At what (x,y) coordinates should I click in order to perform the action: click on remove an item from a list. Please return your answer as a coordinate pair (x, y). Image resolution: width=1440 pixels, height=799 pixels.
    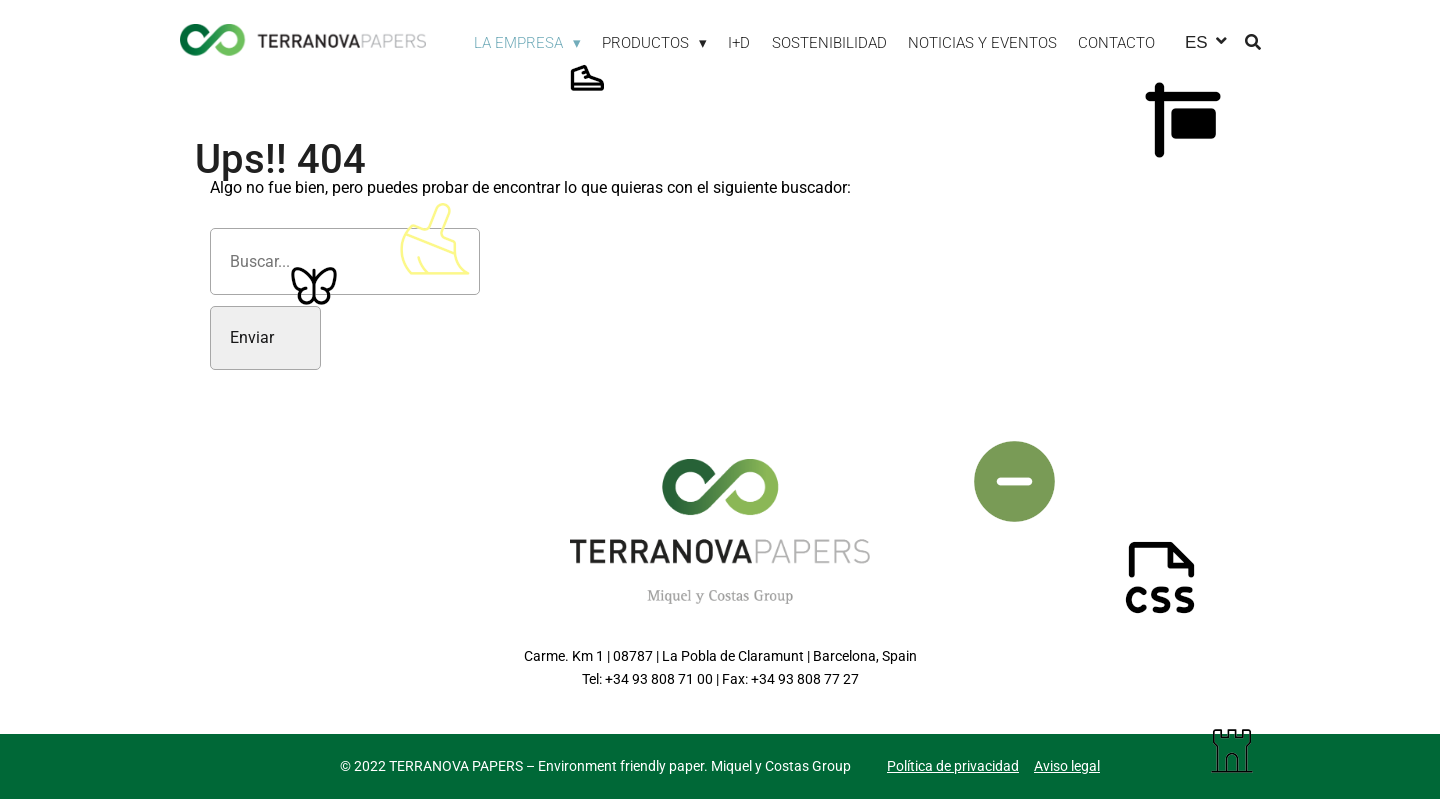
    Looking at the image, I should click on (1014, 481).